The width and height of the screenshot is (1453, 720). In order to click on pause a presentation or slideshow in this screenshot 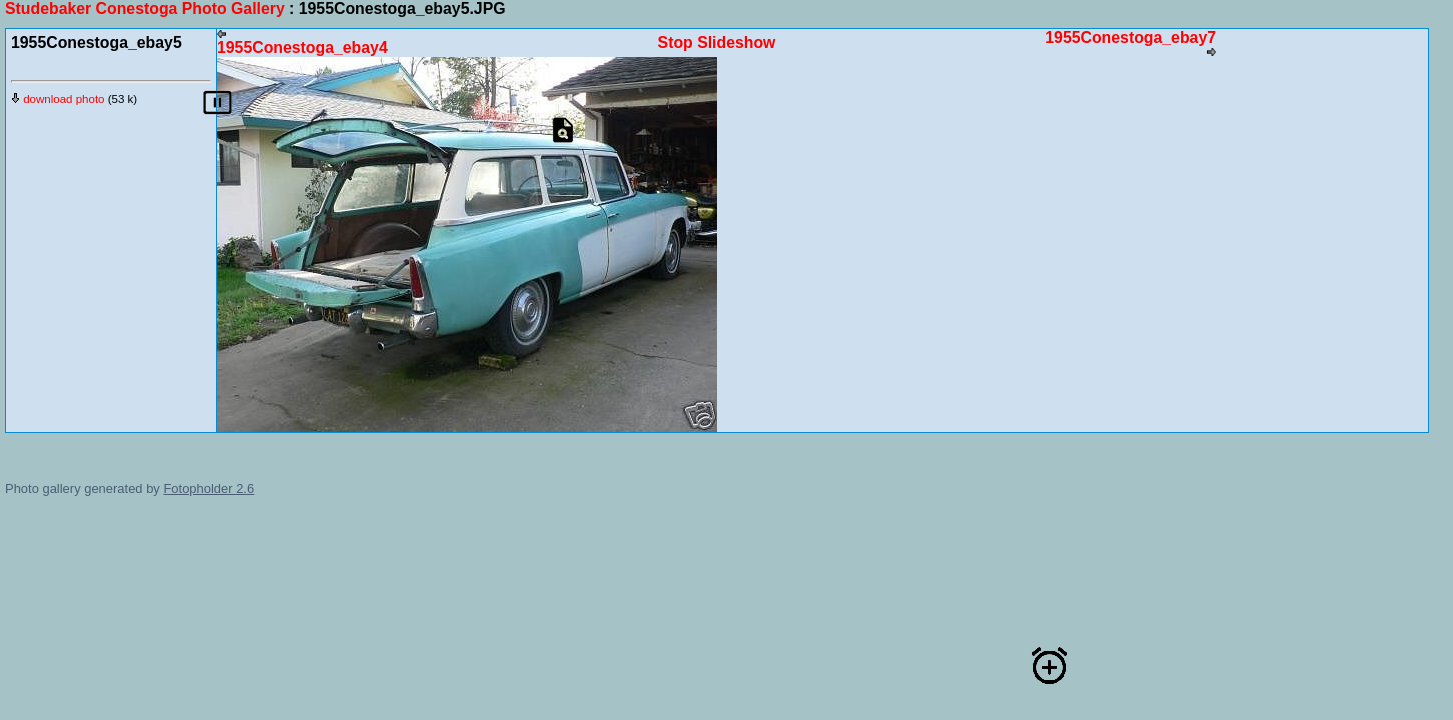, I will do `click(217, 102)`.